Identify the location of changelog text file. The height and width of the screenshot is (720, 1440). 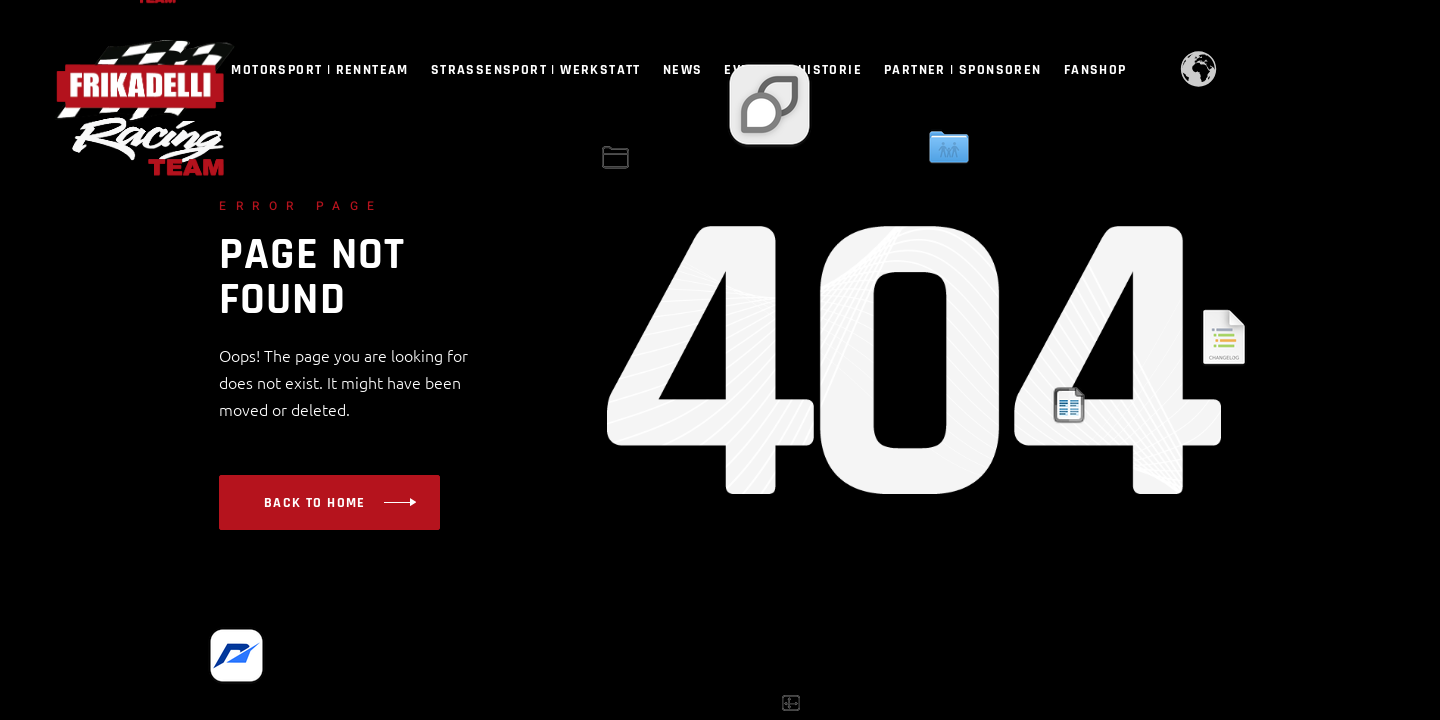
(1224, 338).